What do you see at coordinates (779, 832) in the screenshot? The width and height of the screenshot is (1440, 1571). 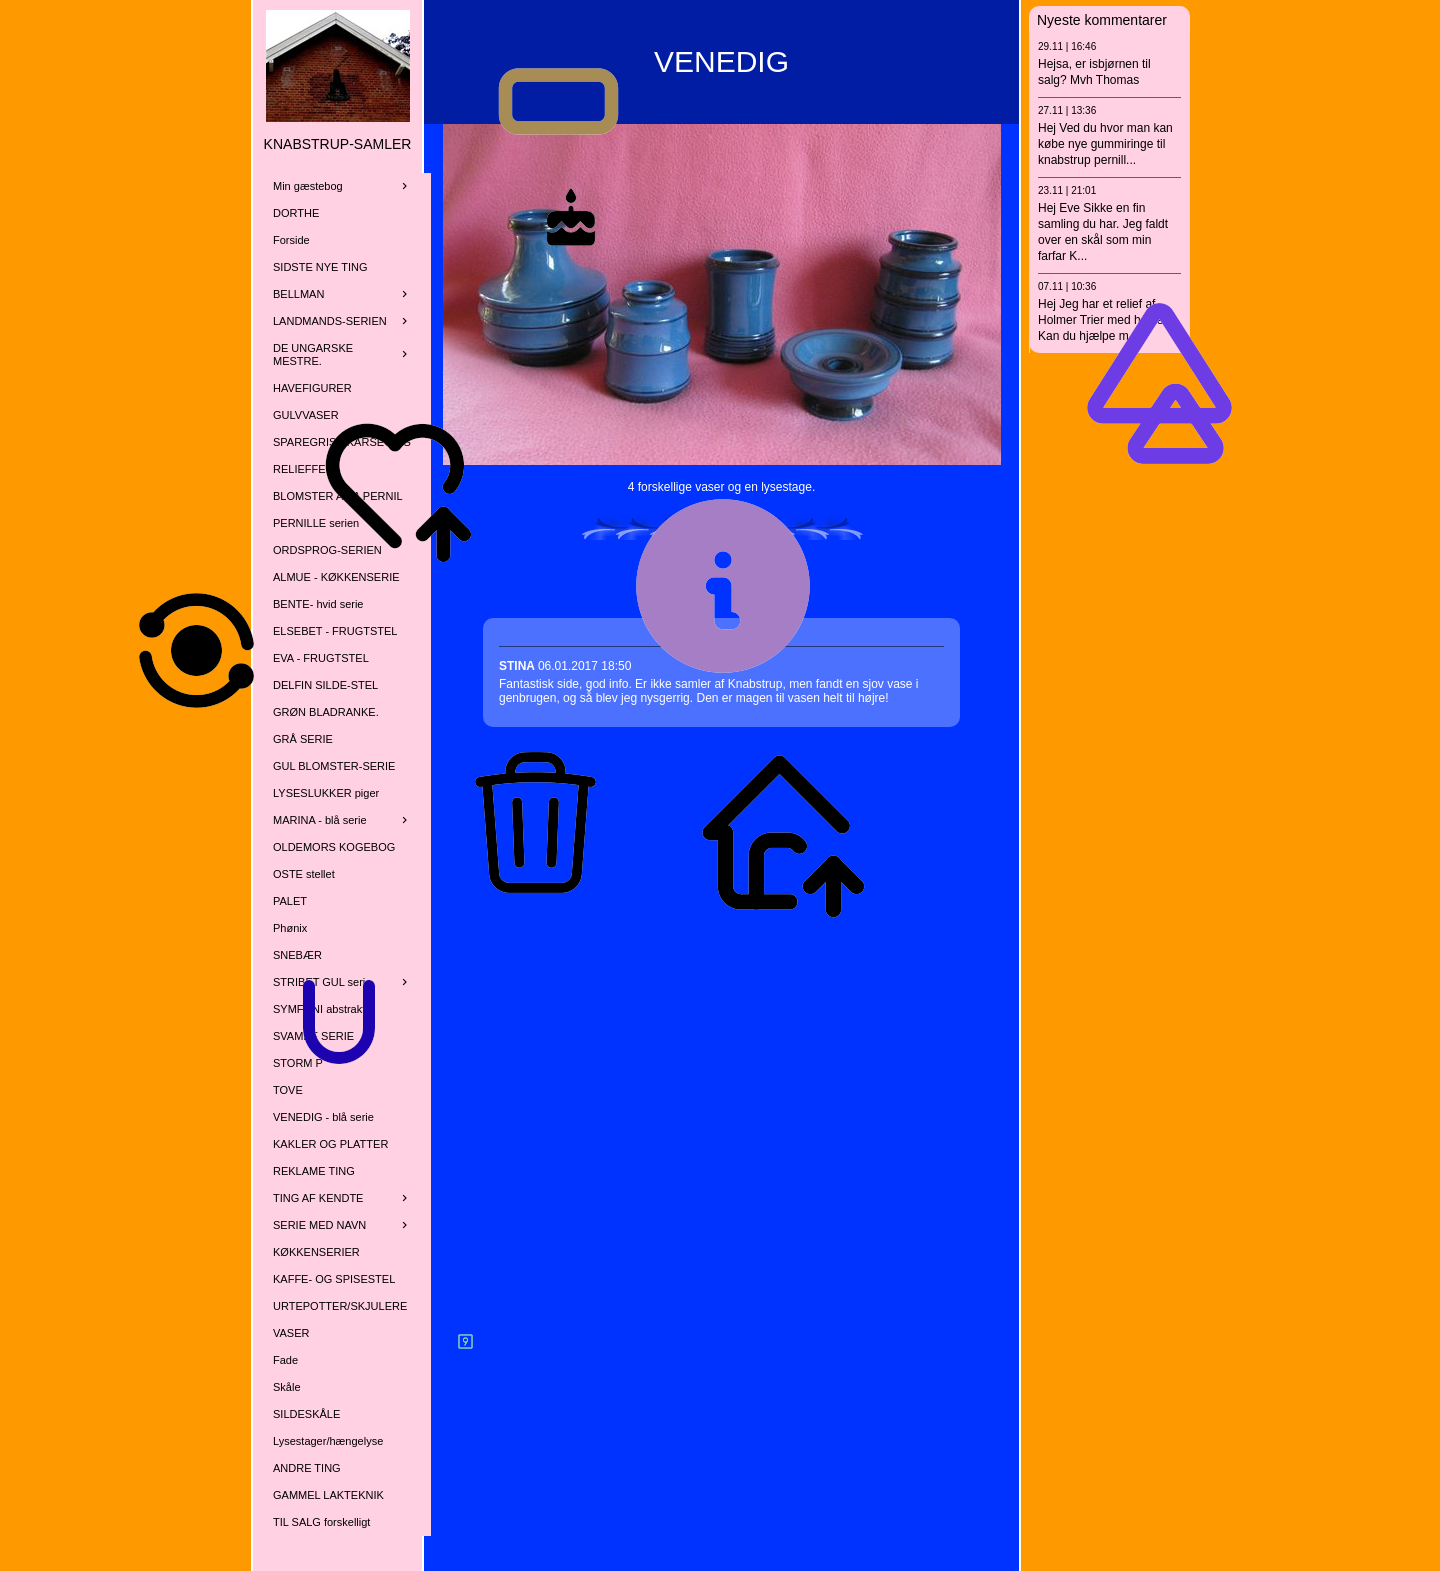 I see `navigate up to home directory` at bounding box center [779, 832].